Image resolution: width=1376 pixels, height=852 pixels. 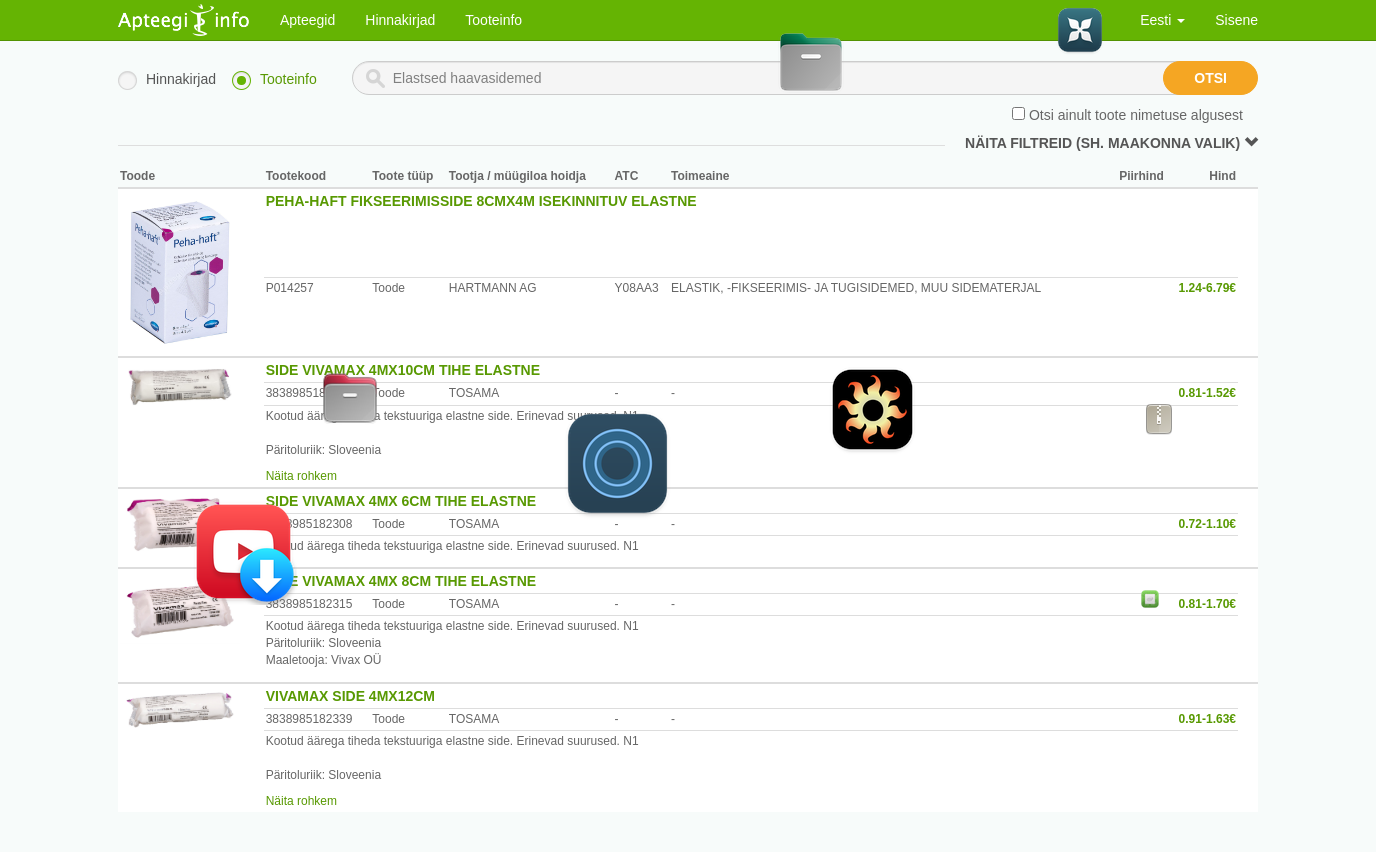 What do you see at coordinates (872, 409) in the screenshot?
I see `launch Hearts of Iron 4 strategy game` at bounding box center [872, 409].